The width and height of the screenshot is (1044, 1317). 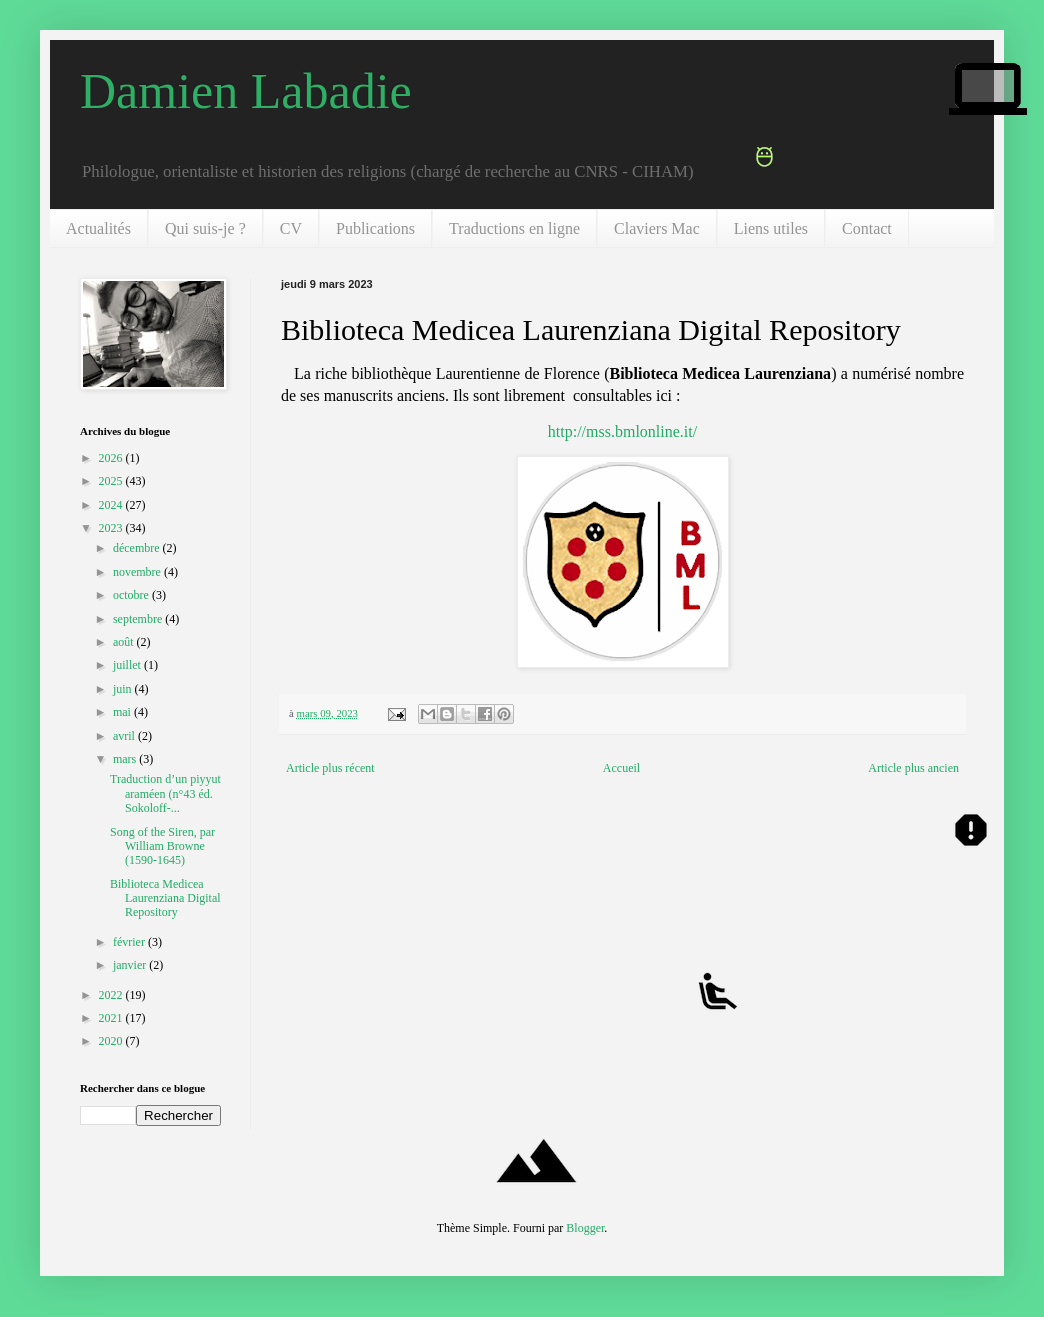 What do you see at coordinates (988, 89) in the screenshot?
I see `access desktop or computer settings` at bounding box center [988, 89].